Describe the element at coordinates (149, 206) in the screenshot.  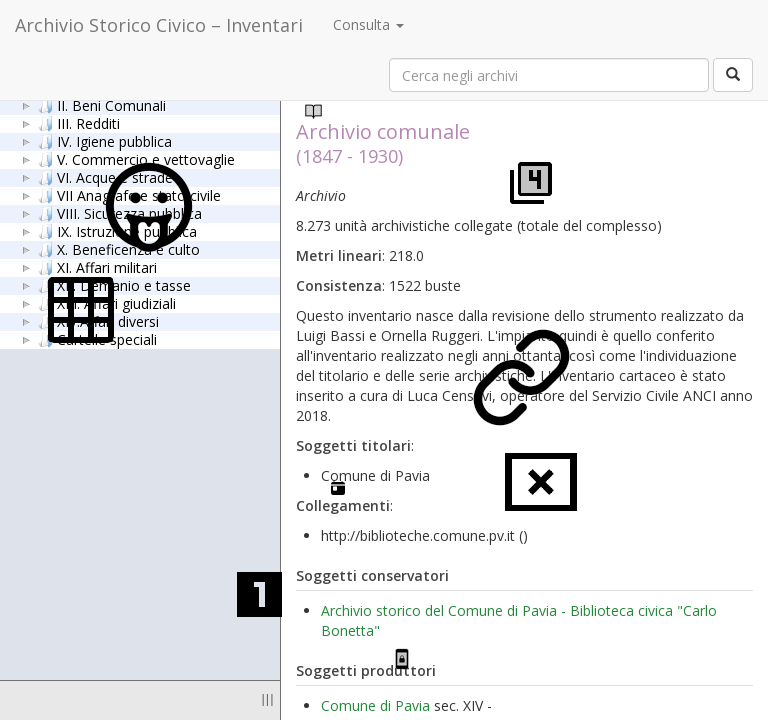
I see `react with a playful or silly emoji` at that location.